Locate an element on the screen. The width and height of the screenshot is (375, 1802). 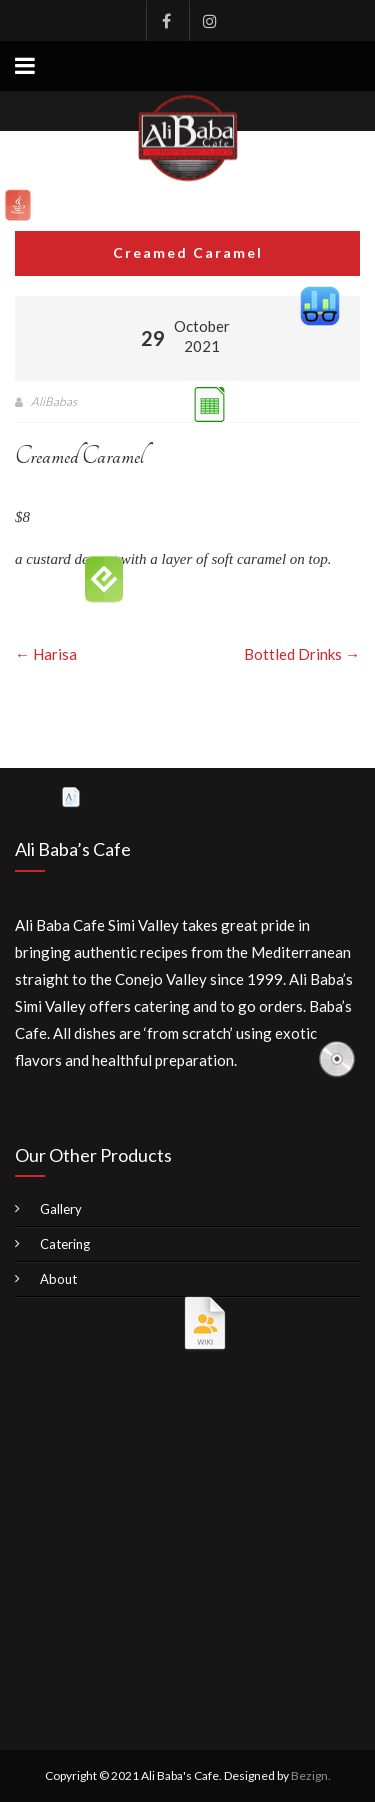
wiki document file type is located at coordinates (205, 1324).